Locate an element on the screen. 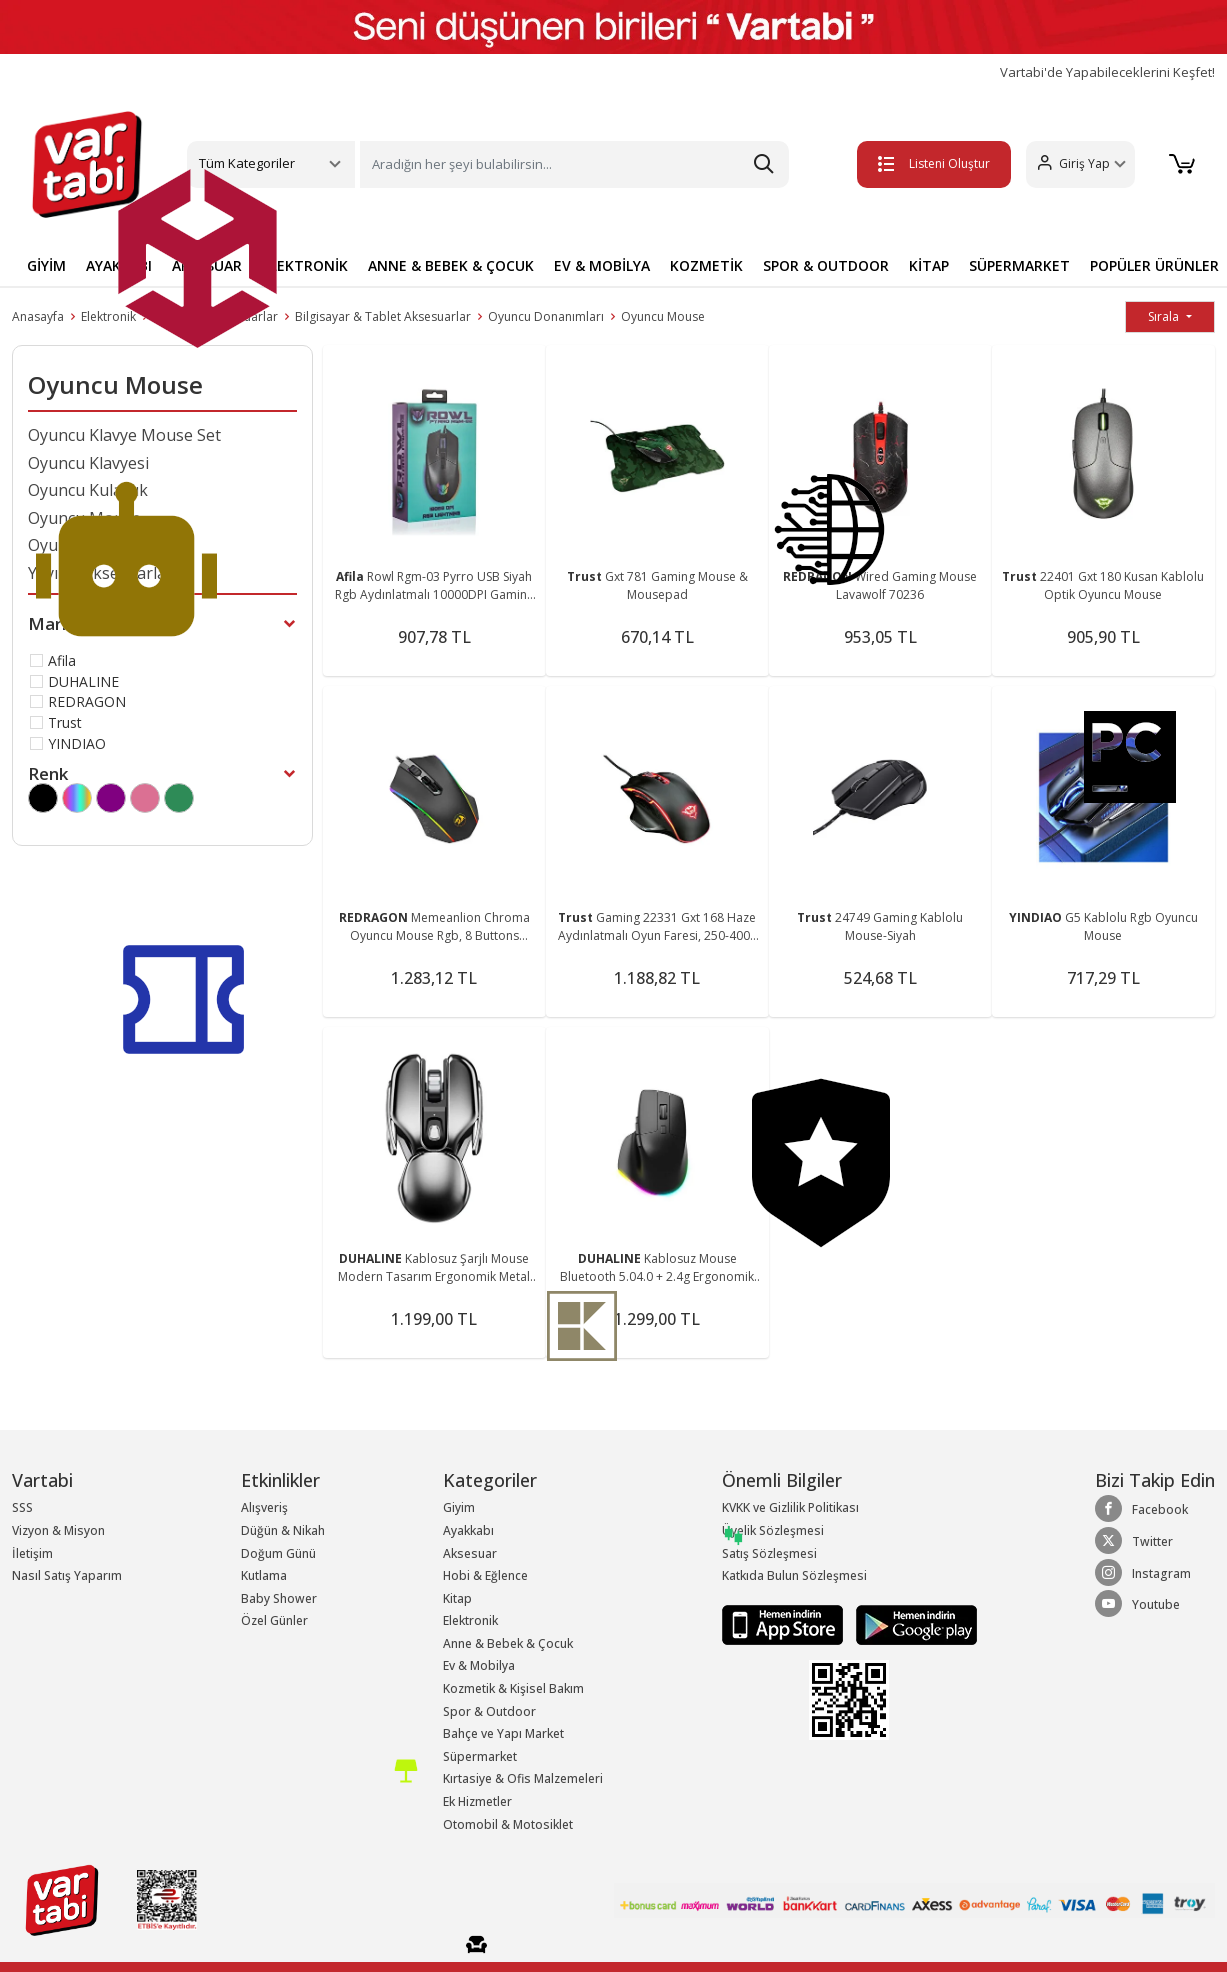 This screenshot has height=1972, width=1227. unity game engine logo is located at coordinates (197, 258).